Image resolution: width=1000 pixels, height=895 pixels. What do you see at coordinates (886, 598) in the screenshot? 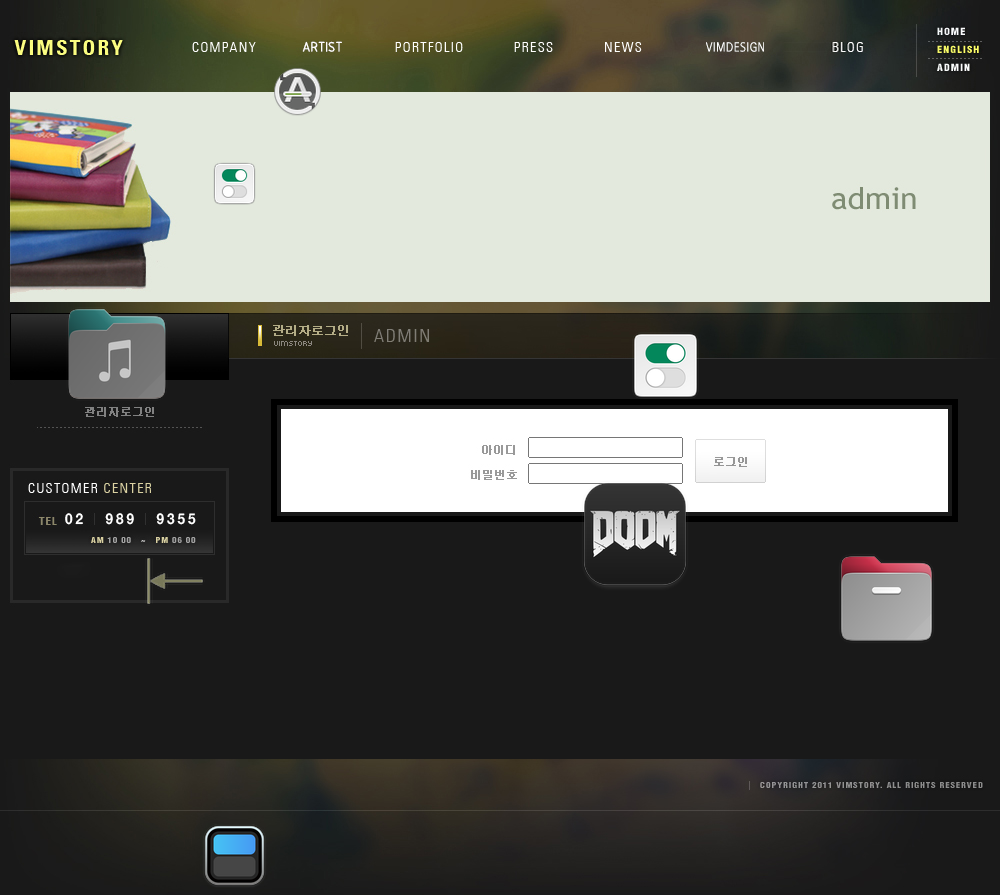
I see `open the file manager application` at bounding box center [886, 598].